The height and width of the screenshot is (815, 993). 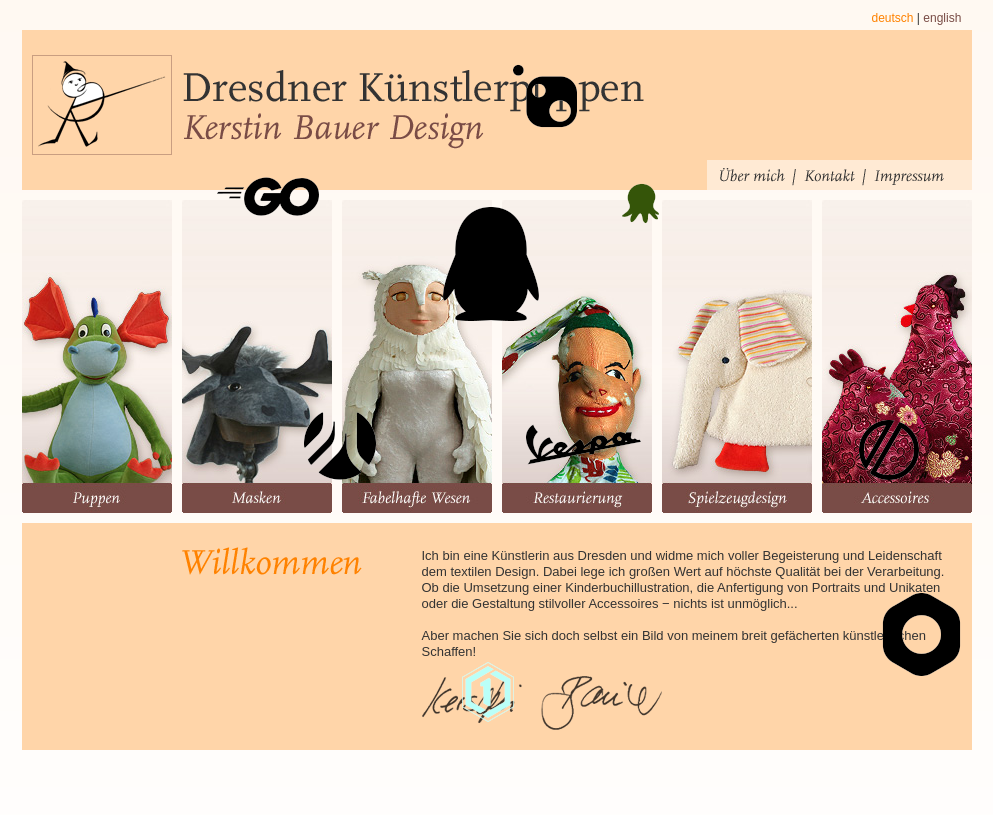 I want to click on open 1Panel server management dashboard, so click(x=488, y=692).